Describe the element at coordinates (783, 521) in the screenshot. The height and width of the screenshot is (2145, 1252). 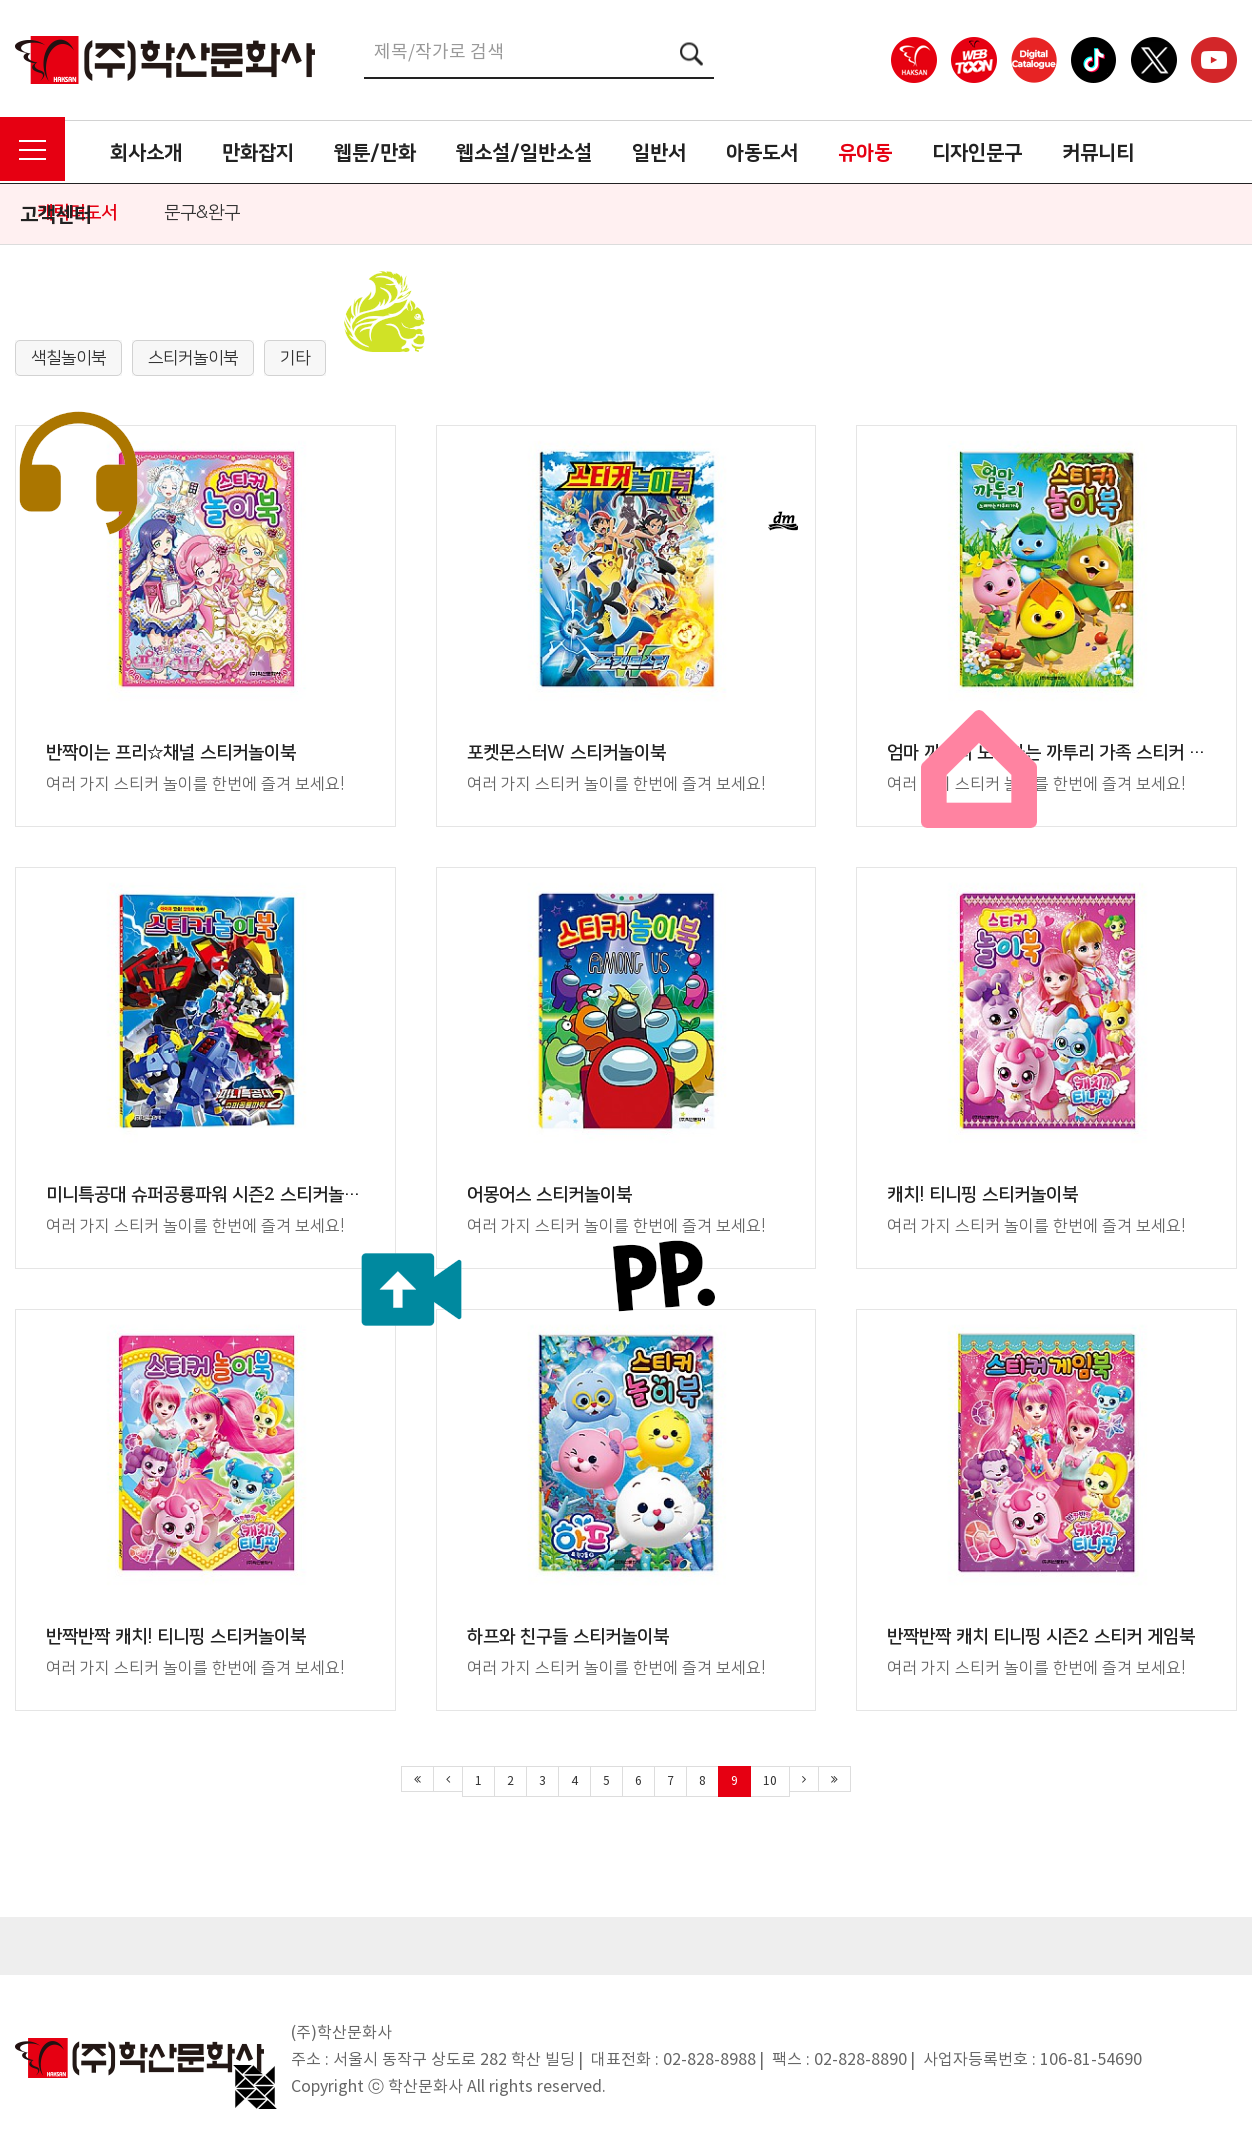
I see `dm drogerie markt company logo` at that location.